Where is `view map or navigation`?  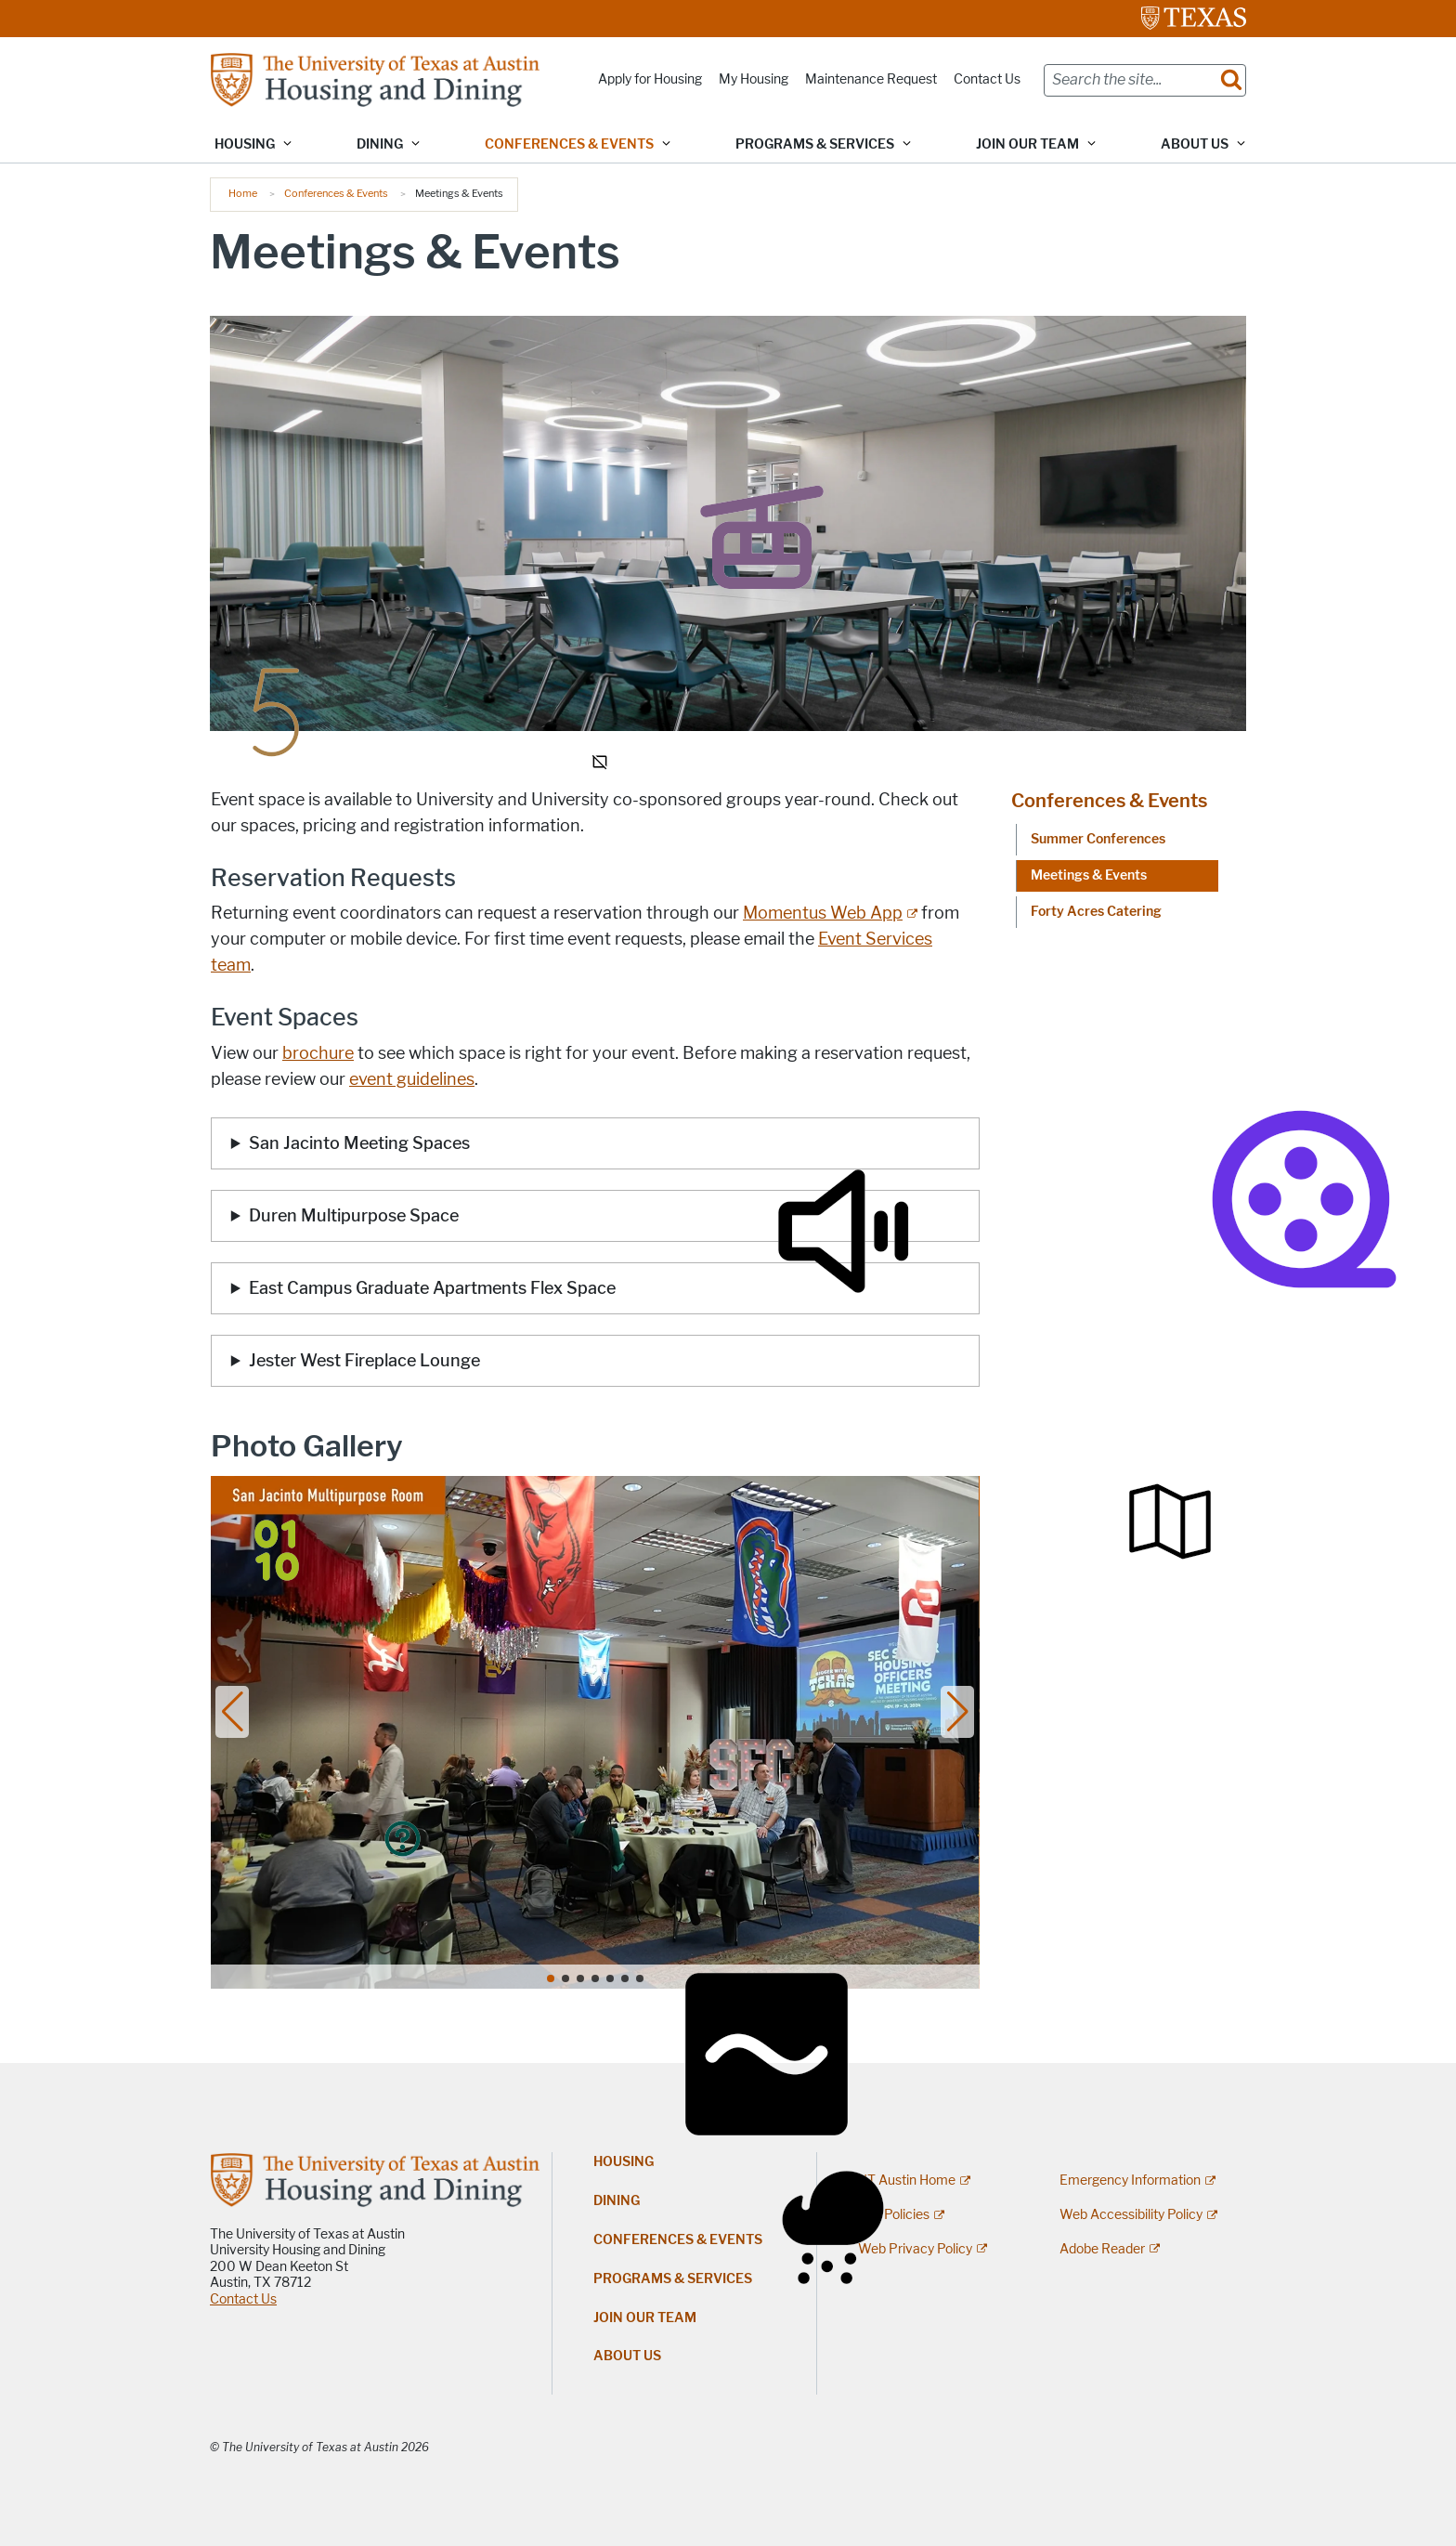
view map or navigation is located at coordinates (1170, 1521).